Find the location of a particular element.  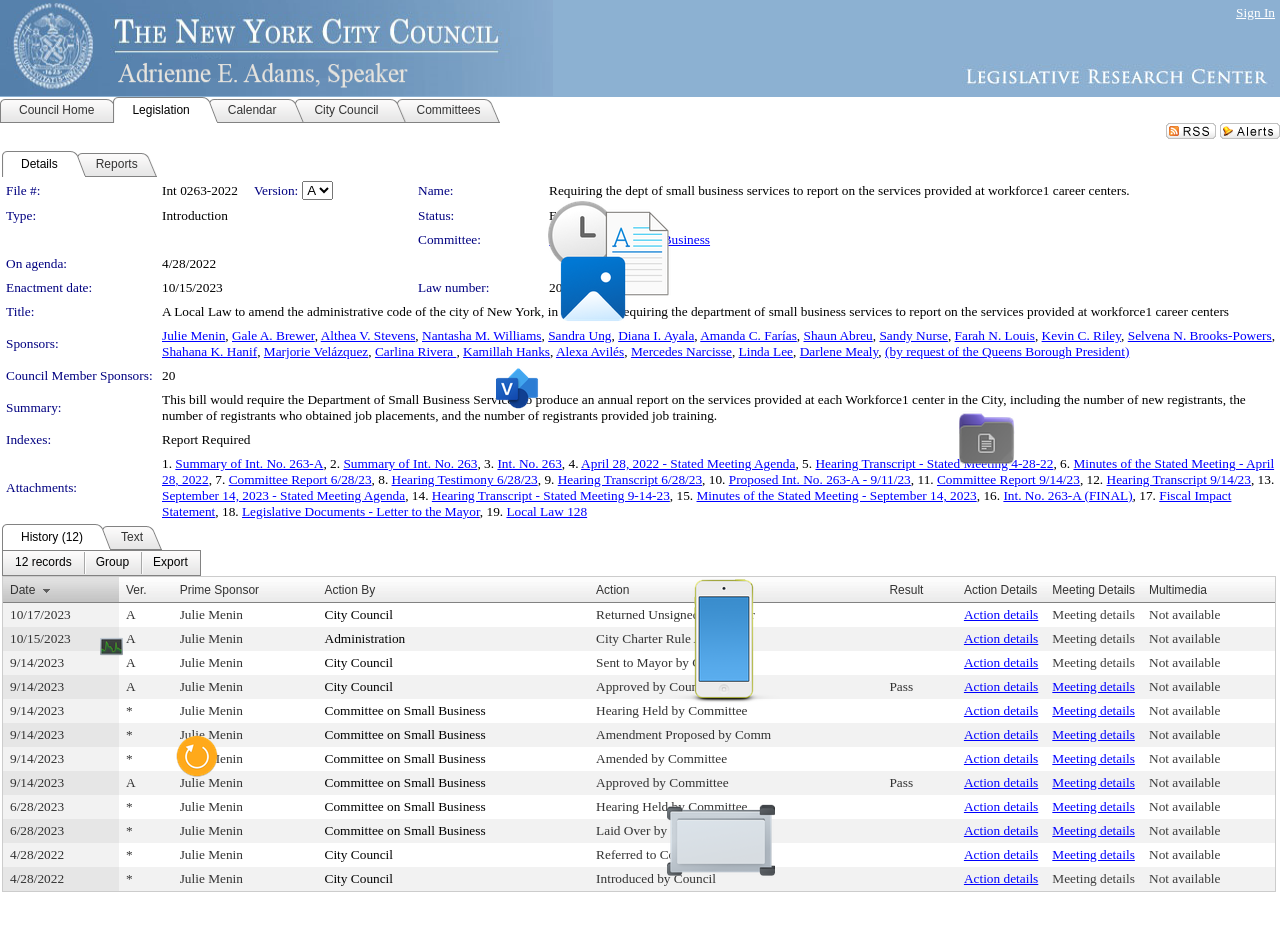

iPod Touch device connected to your computer is located at coordinates (724, 641).